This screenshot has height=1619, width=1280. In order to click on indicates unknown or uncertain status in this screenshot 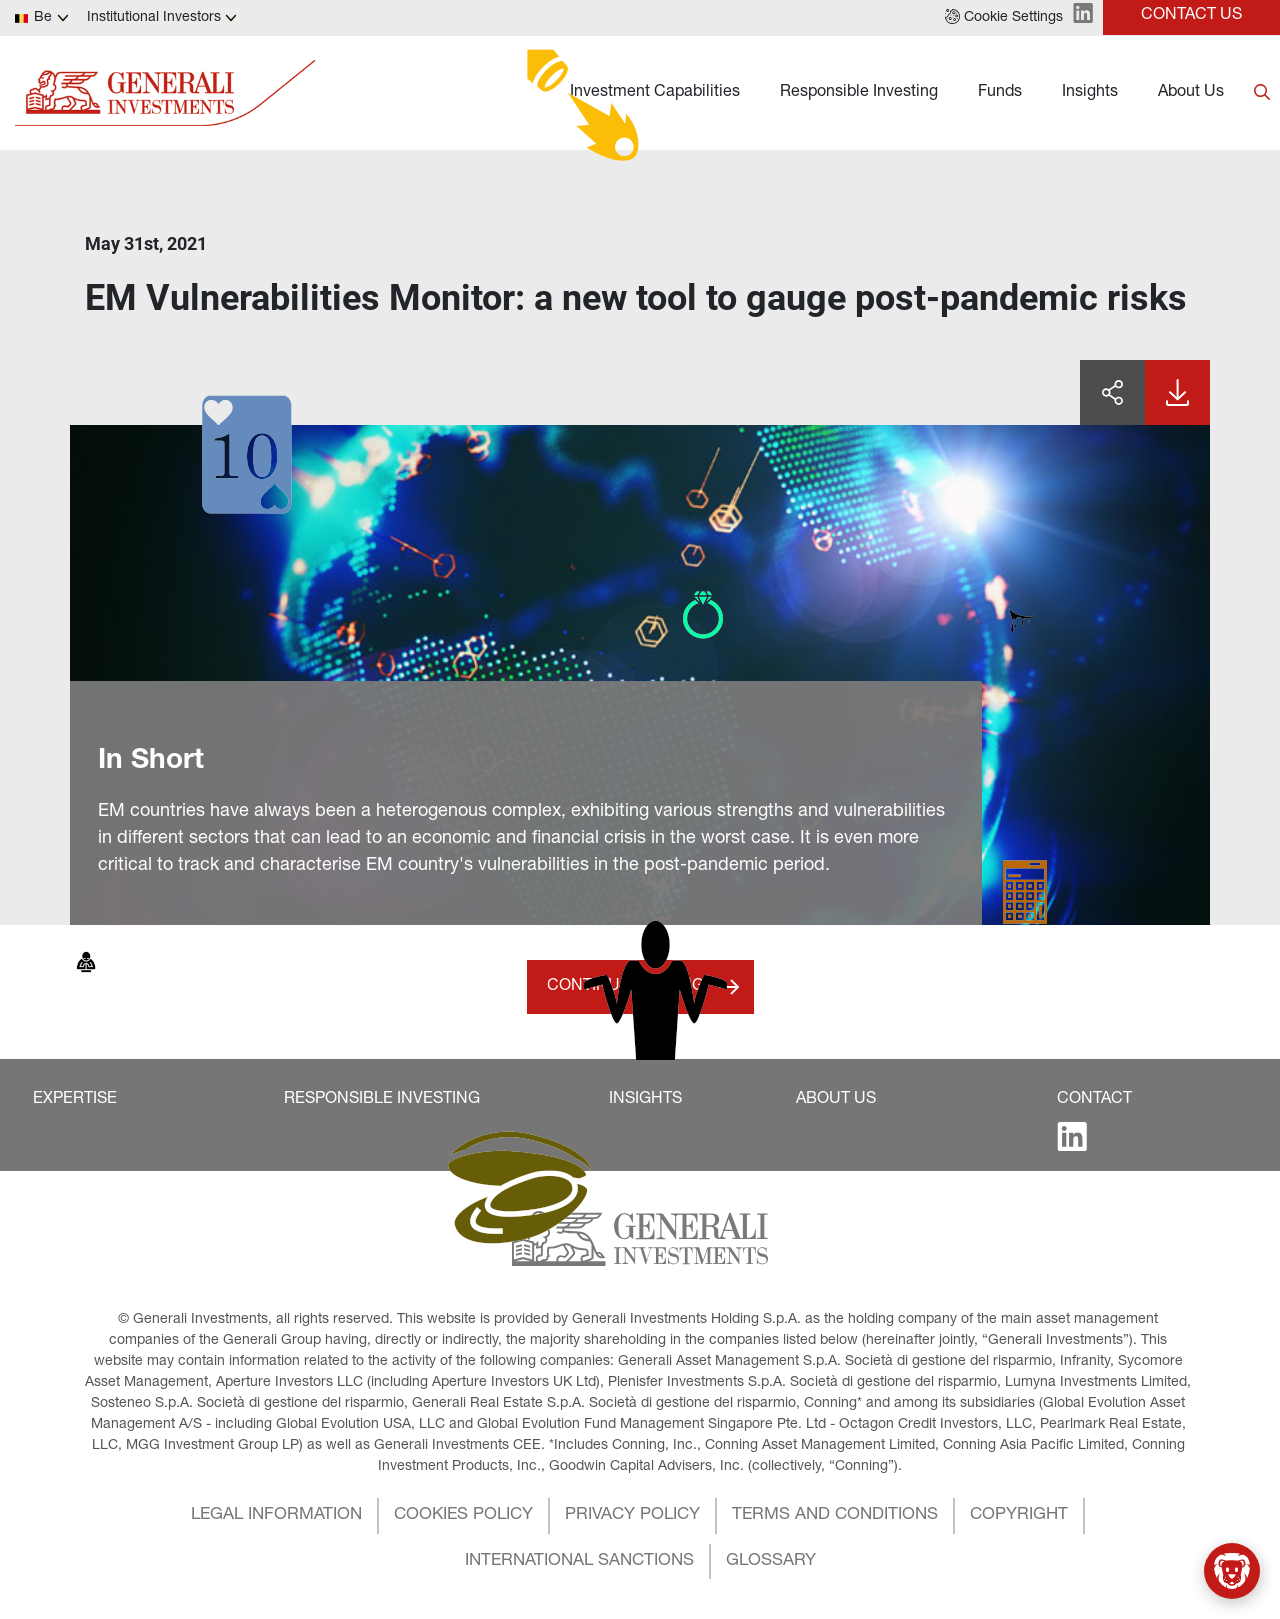, I will do `click(655, 989)`.